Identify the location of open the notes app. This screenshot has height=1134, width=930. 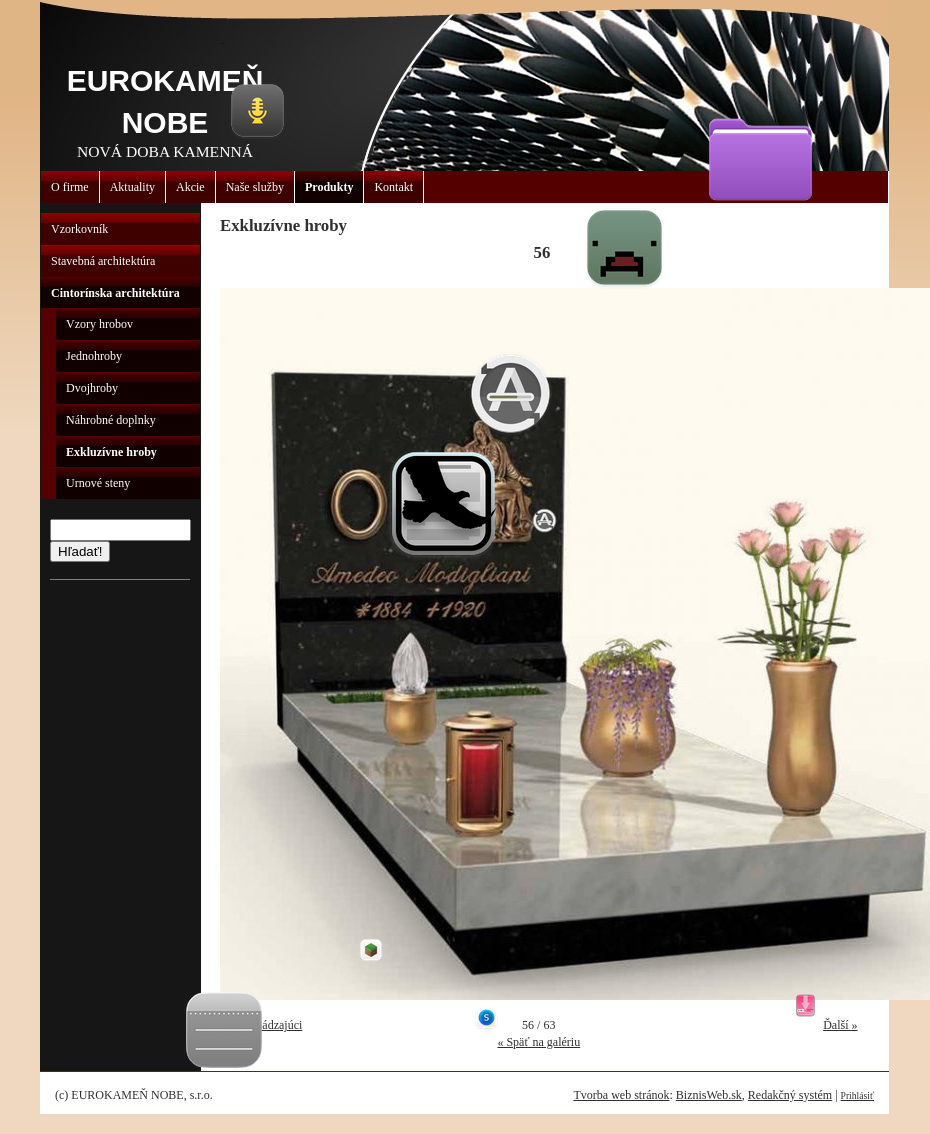
(224, 1030).